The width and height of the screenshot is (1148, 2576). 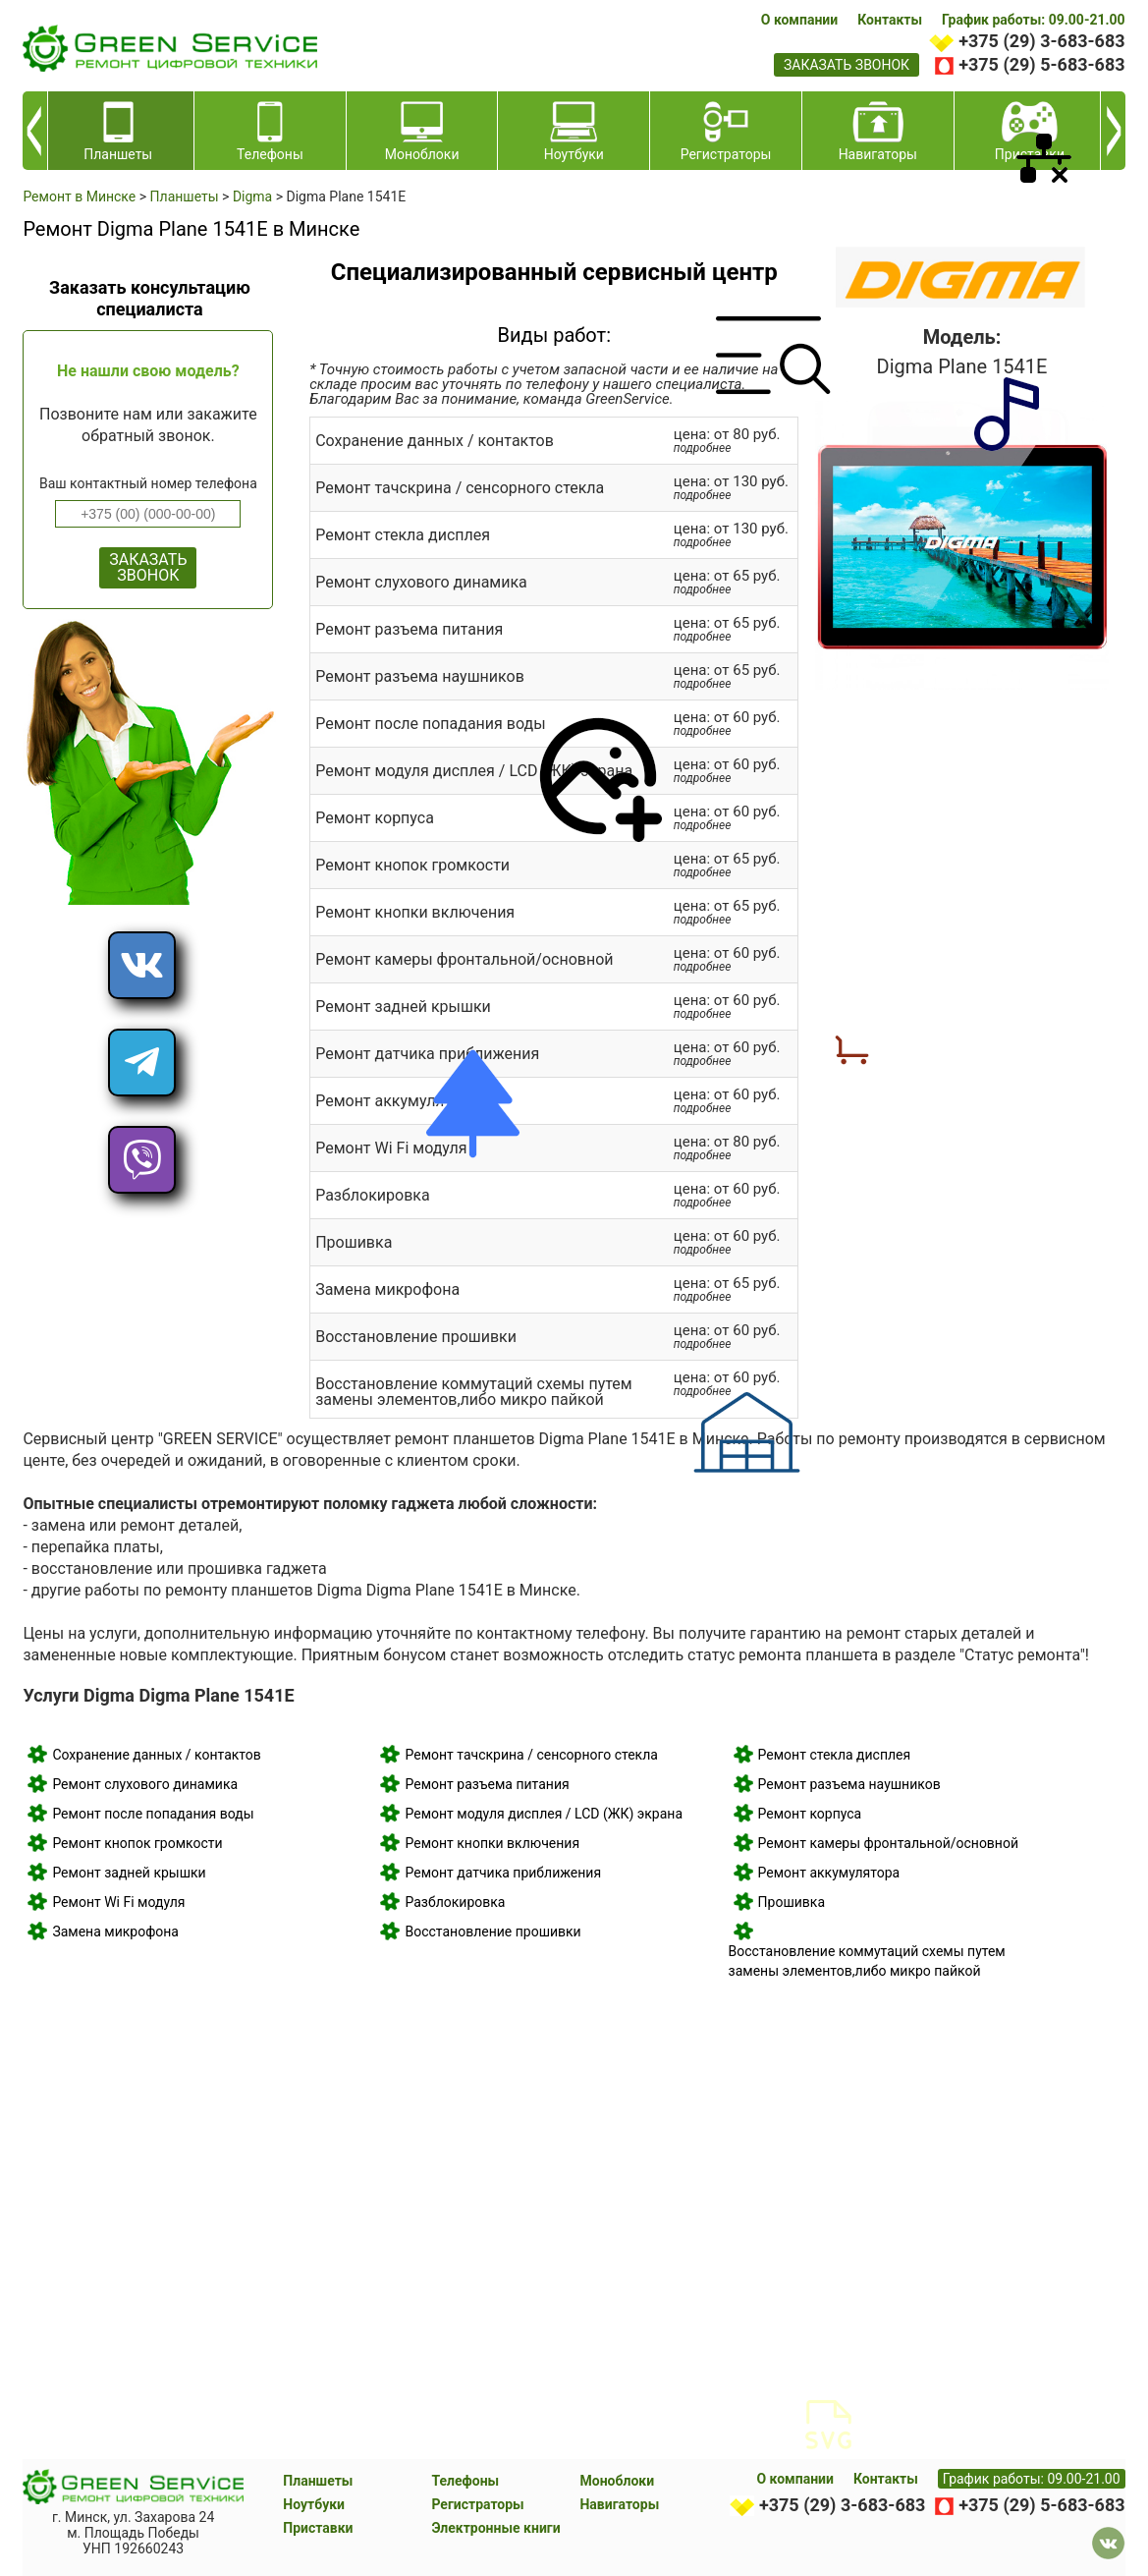 I want to click on add a new photo to your collection, so click(x=598, y=776).